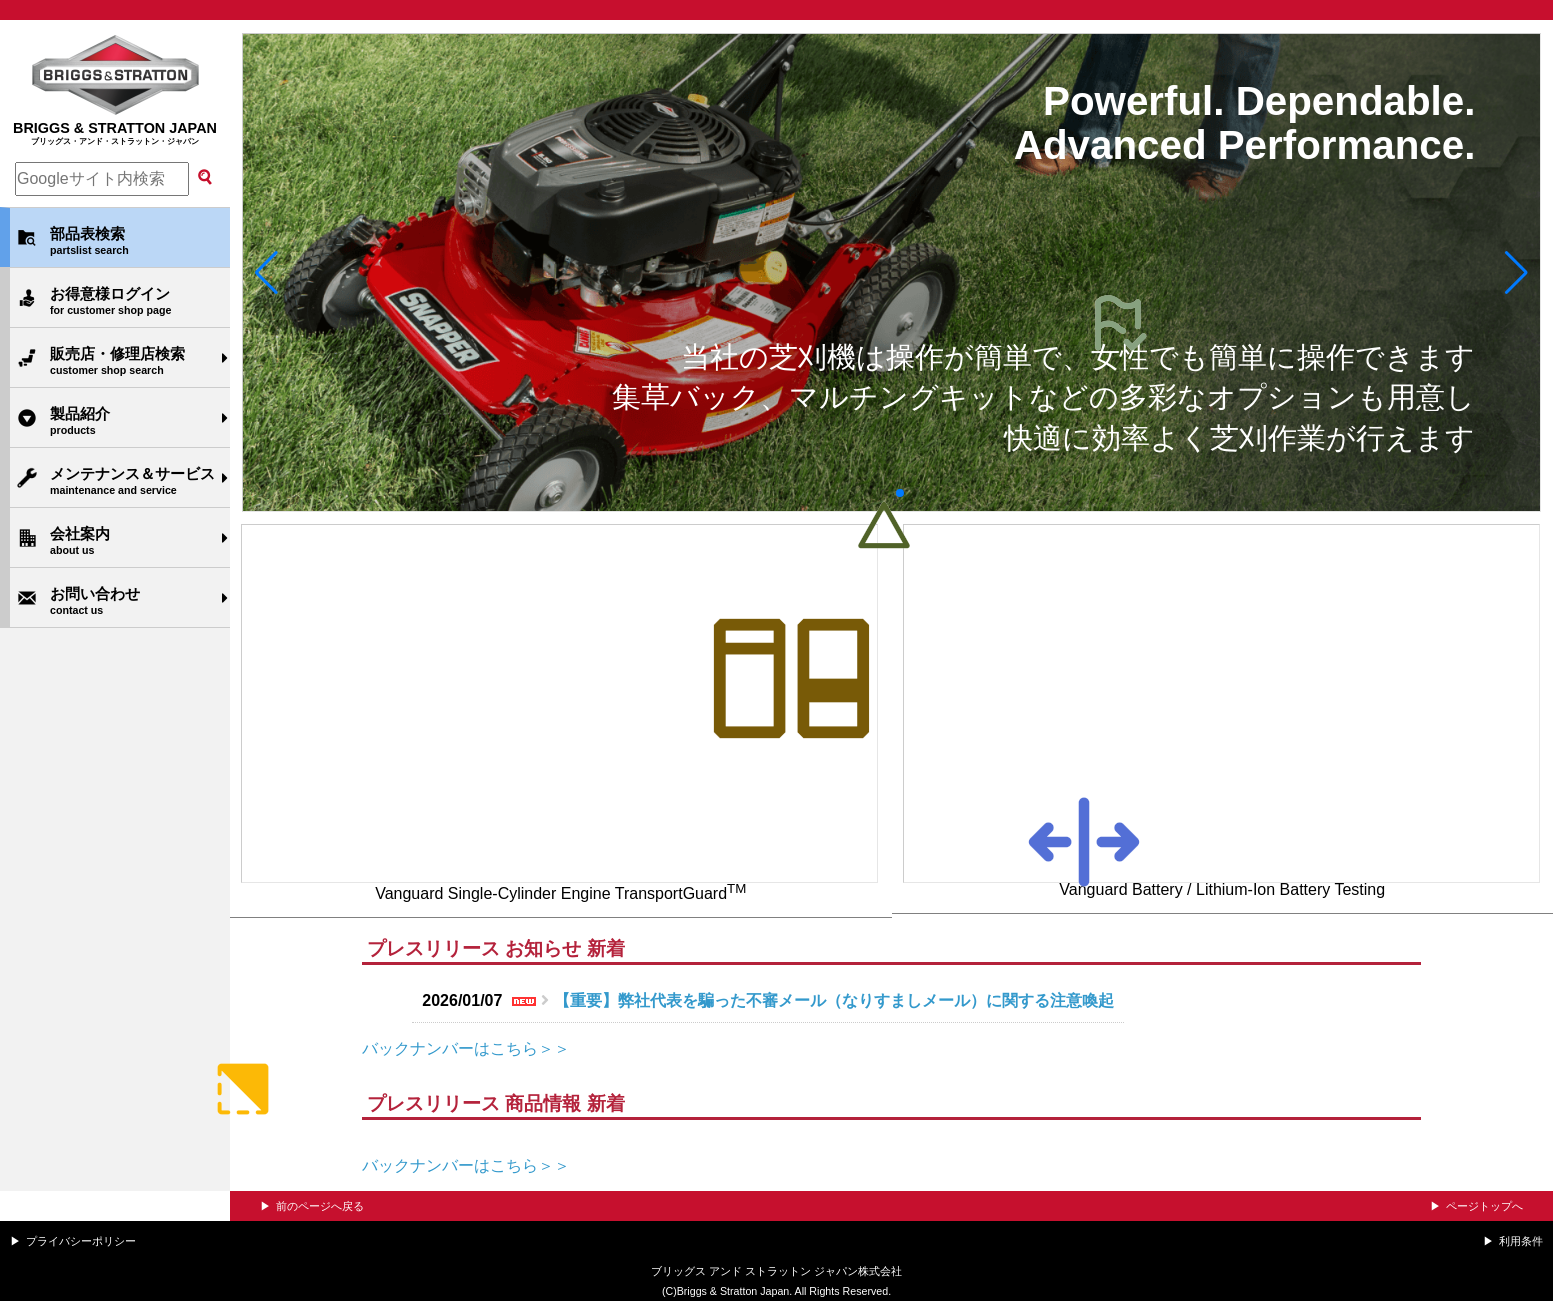  I want to click on invert current selection, so click(243, 1089).